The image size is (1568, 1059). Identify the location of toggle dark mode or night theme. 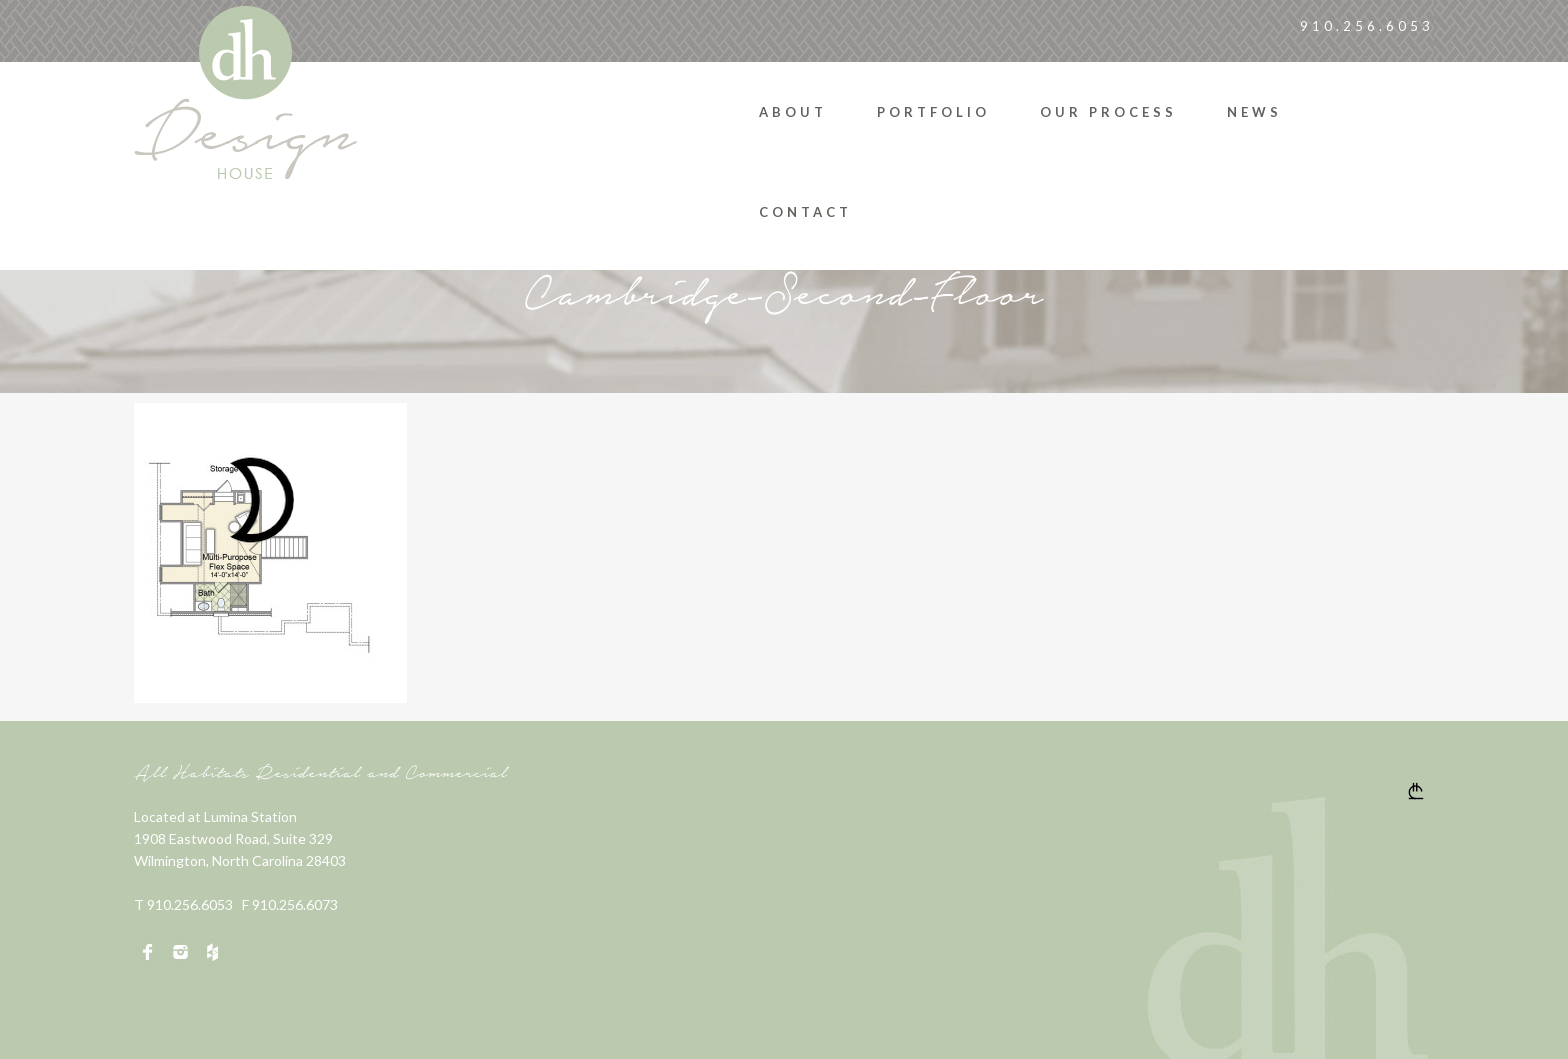
(260, 500).